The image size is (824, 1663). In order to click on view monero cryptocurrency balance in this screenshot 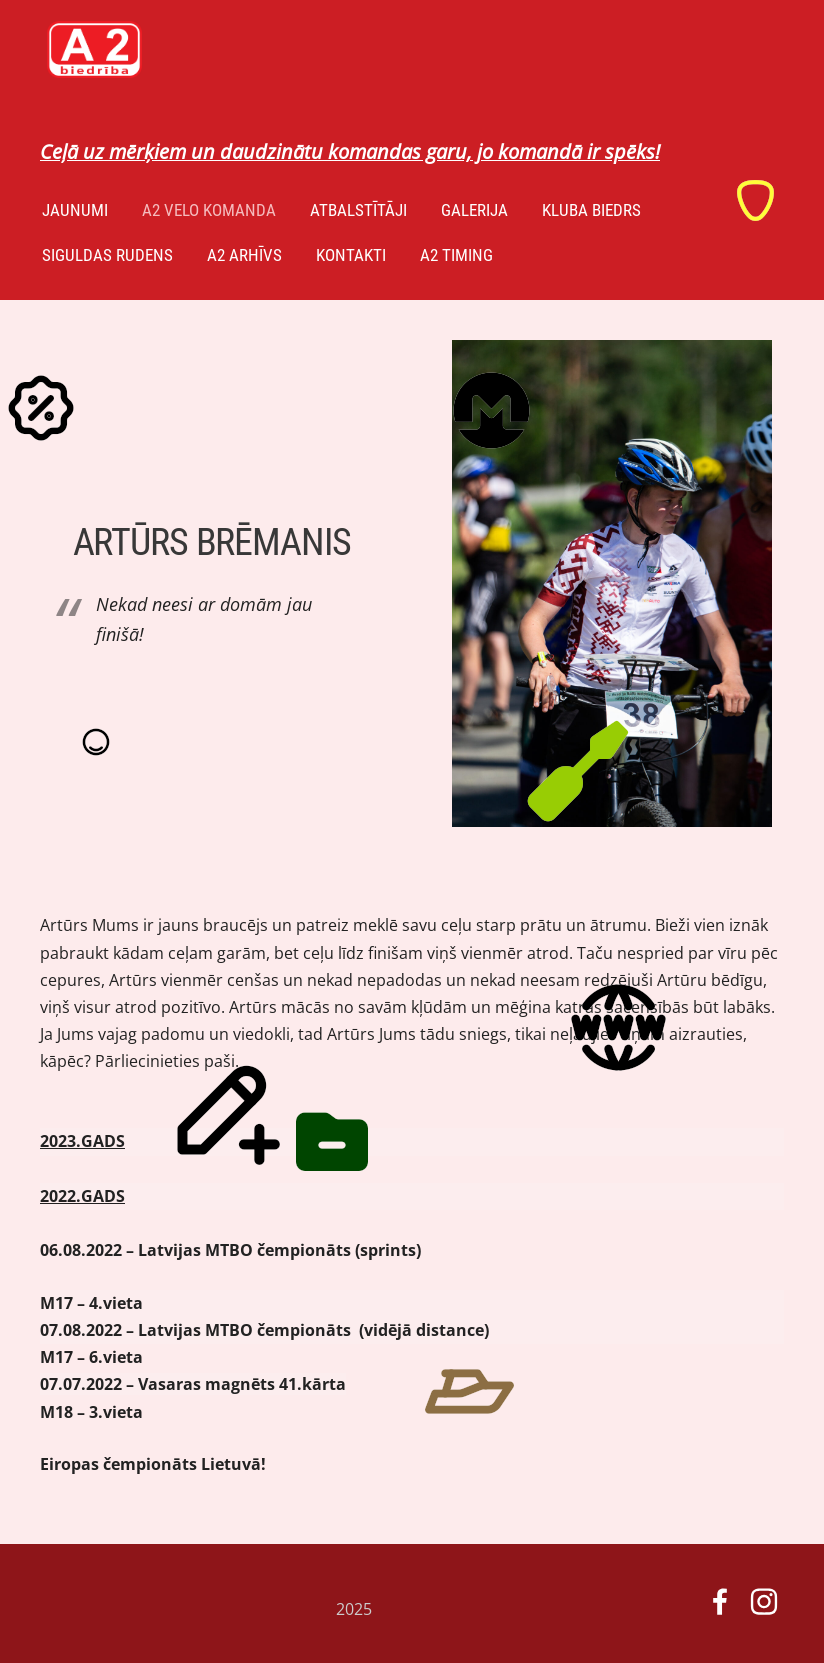, I will do `click(491, 410)`.